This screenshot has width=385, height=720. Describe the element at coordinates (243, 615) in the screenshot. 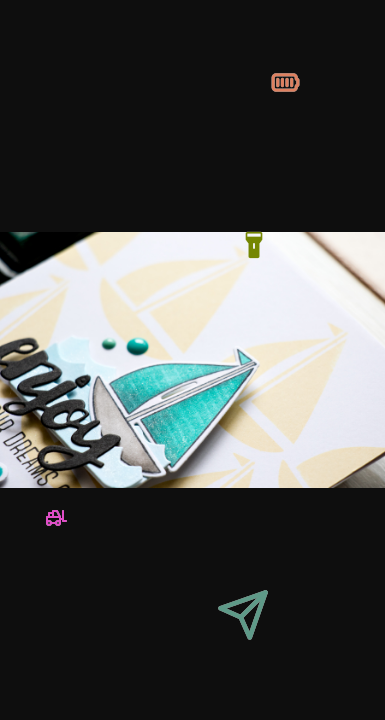

I see `send a message` at that location.